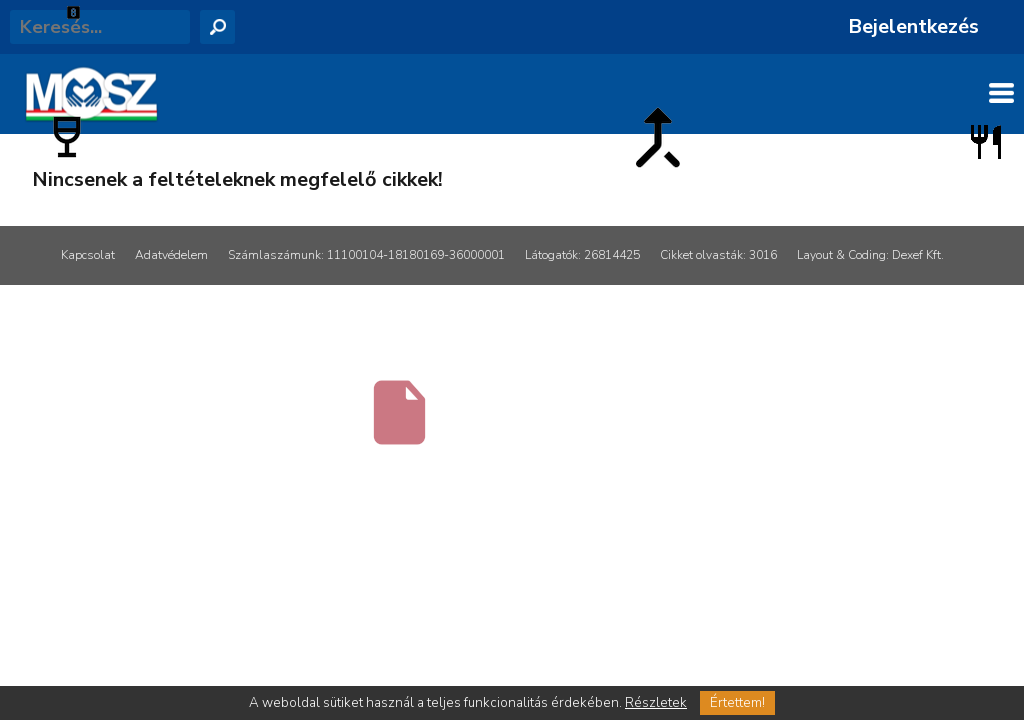  I want to click on indicates item number eight in a list or sequence, so click(73, 12).